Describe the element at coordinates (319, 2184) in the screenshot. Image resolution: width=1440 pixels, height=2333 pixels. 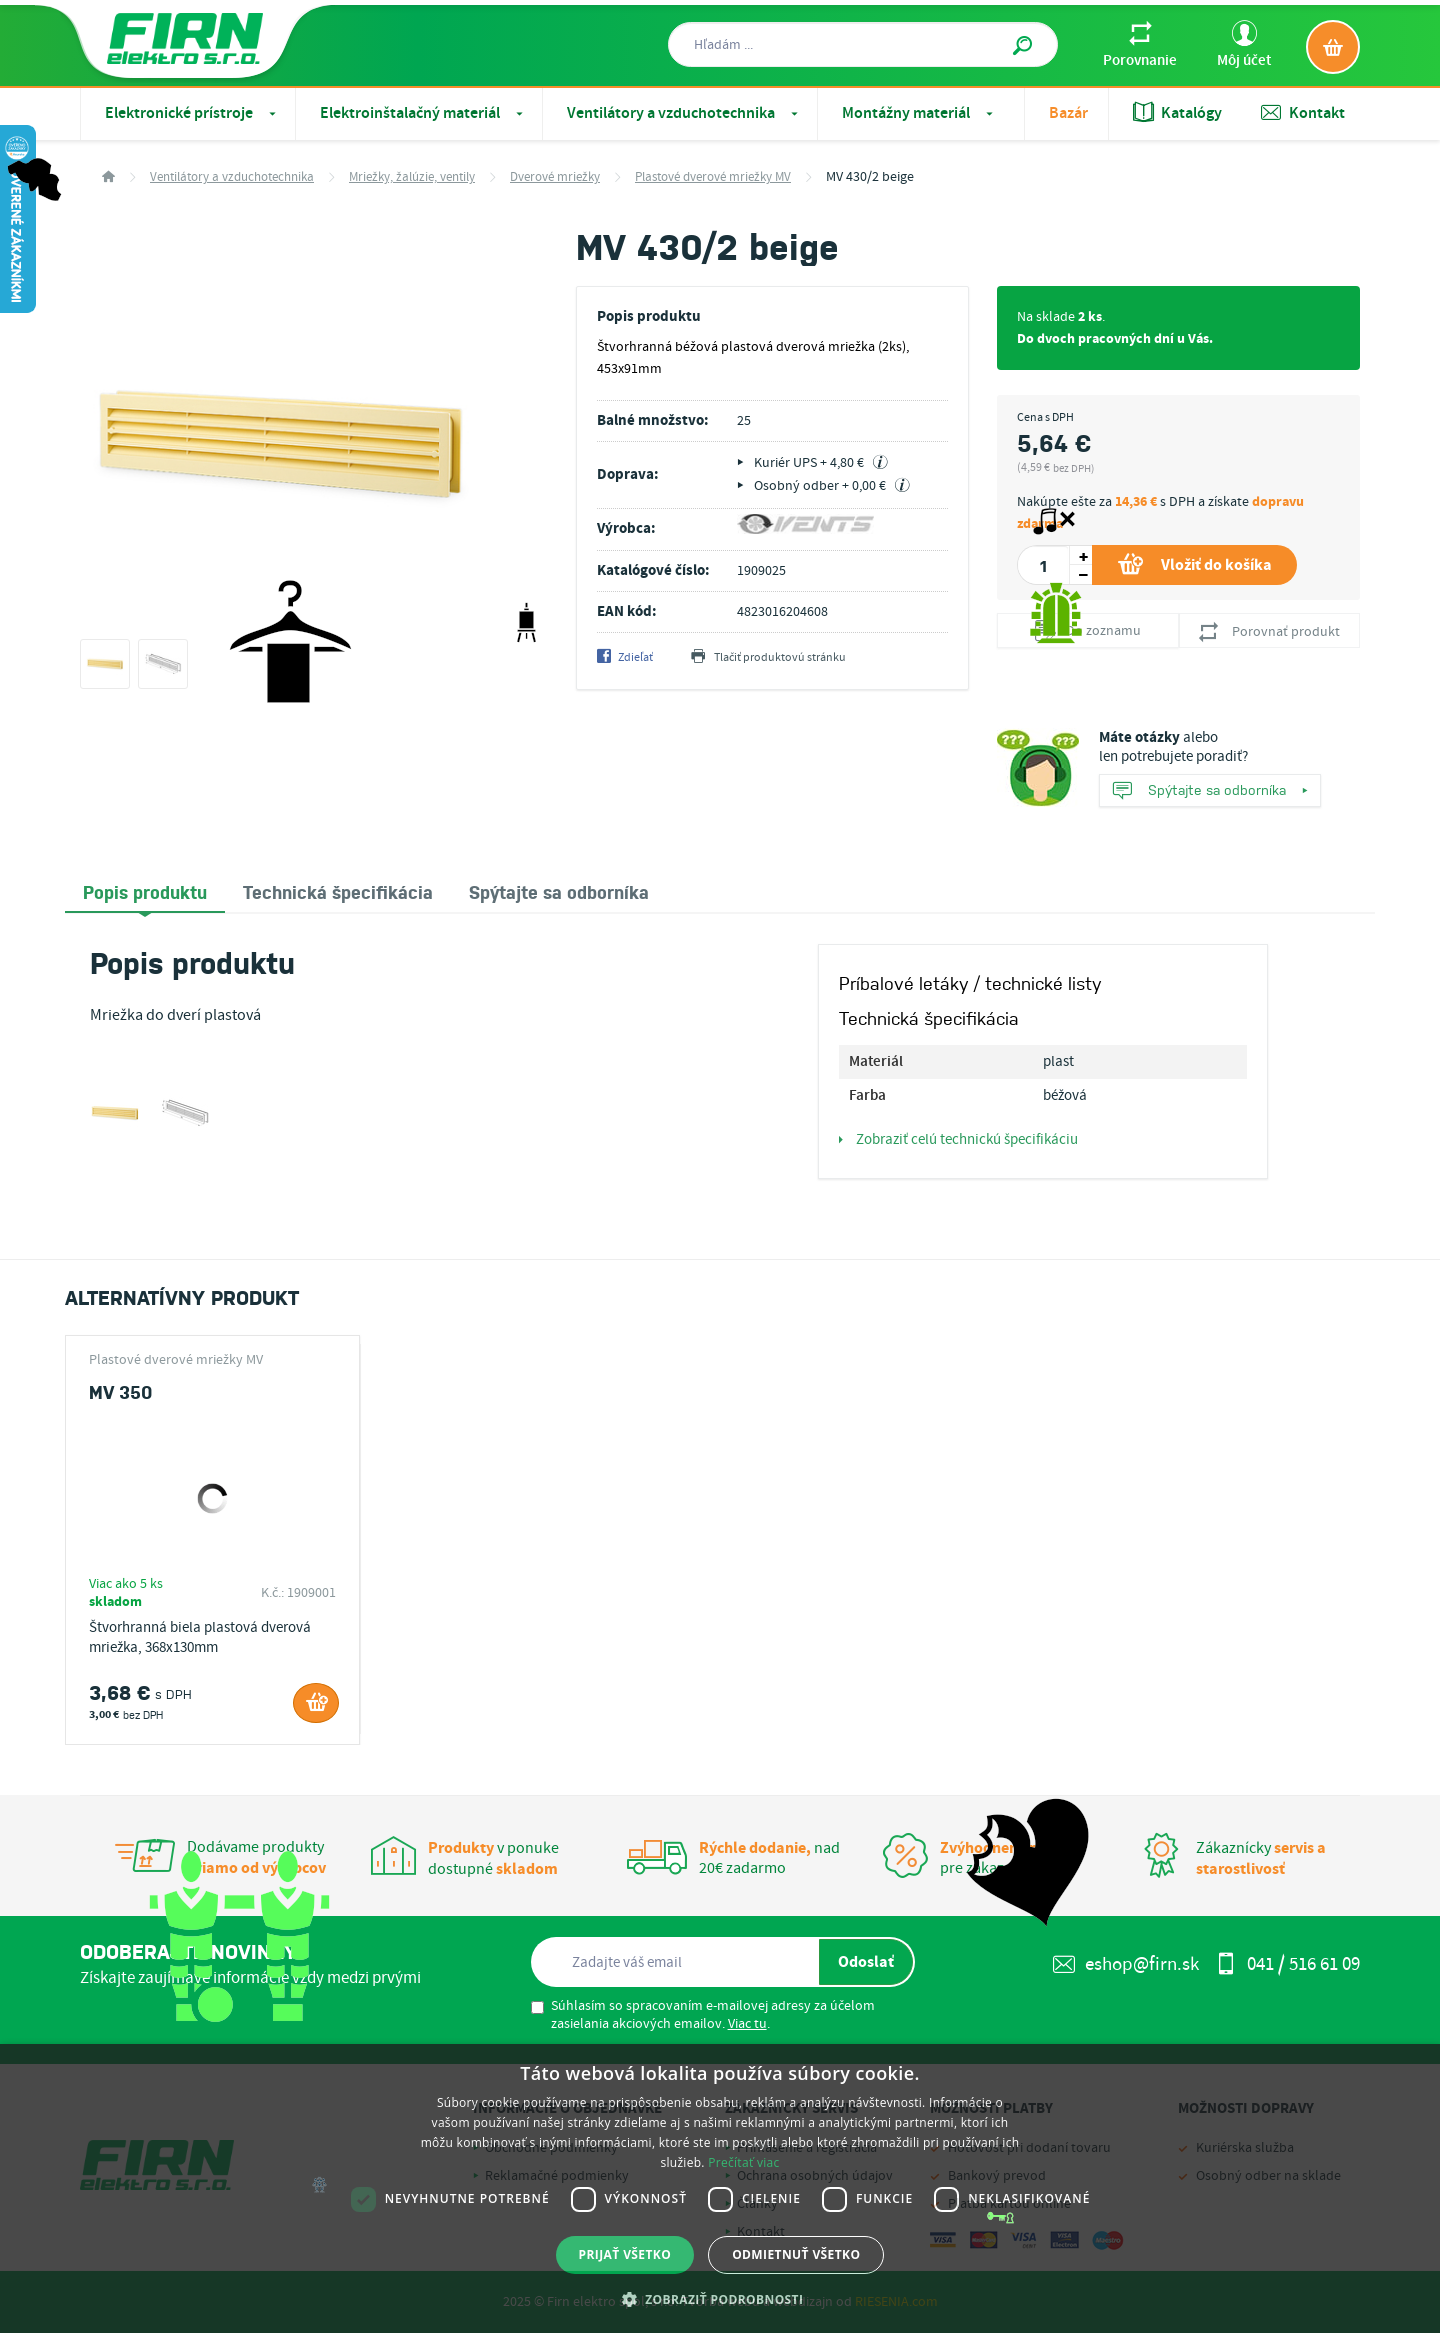
I see `access robot or mech character selection` at that location.